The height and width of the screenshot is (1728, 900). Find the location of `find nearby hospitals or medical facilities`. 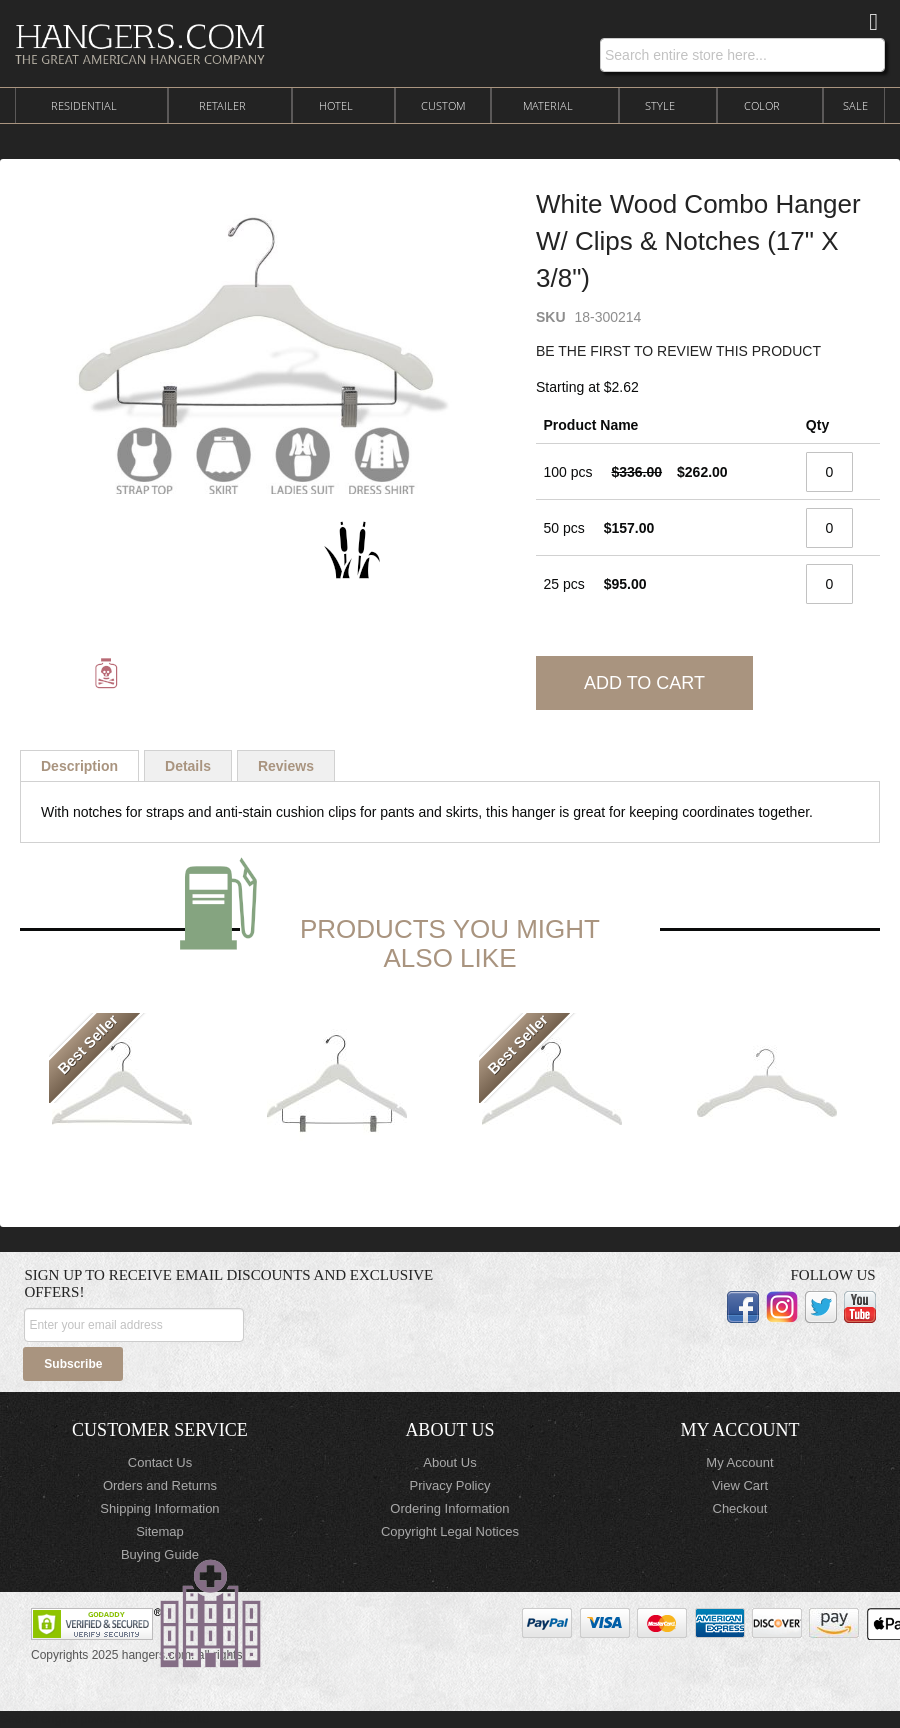

find nearby hospitals or medical facilities is located at coordinates (210, 1613).